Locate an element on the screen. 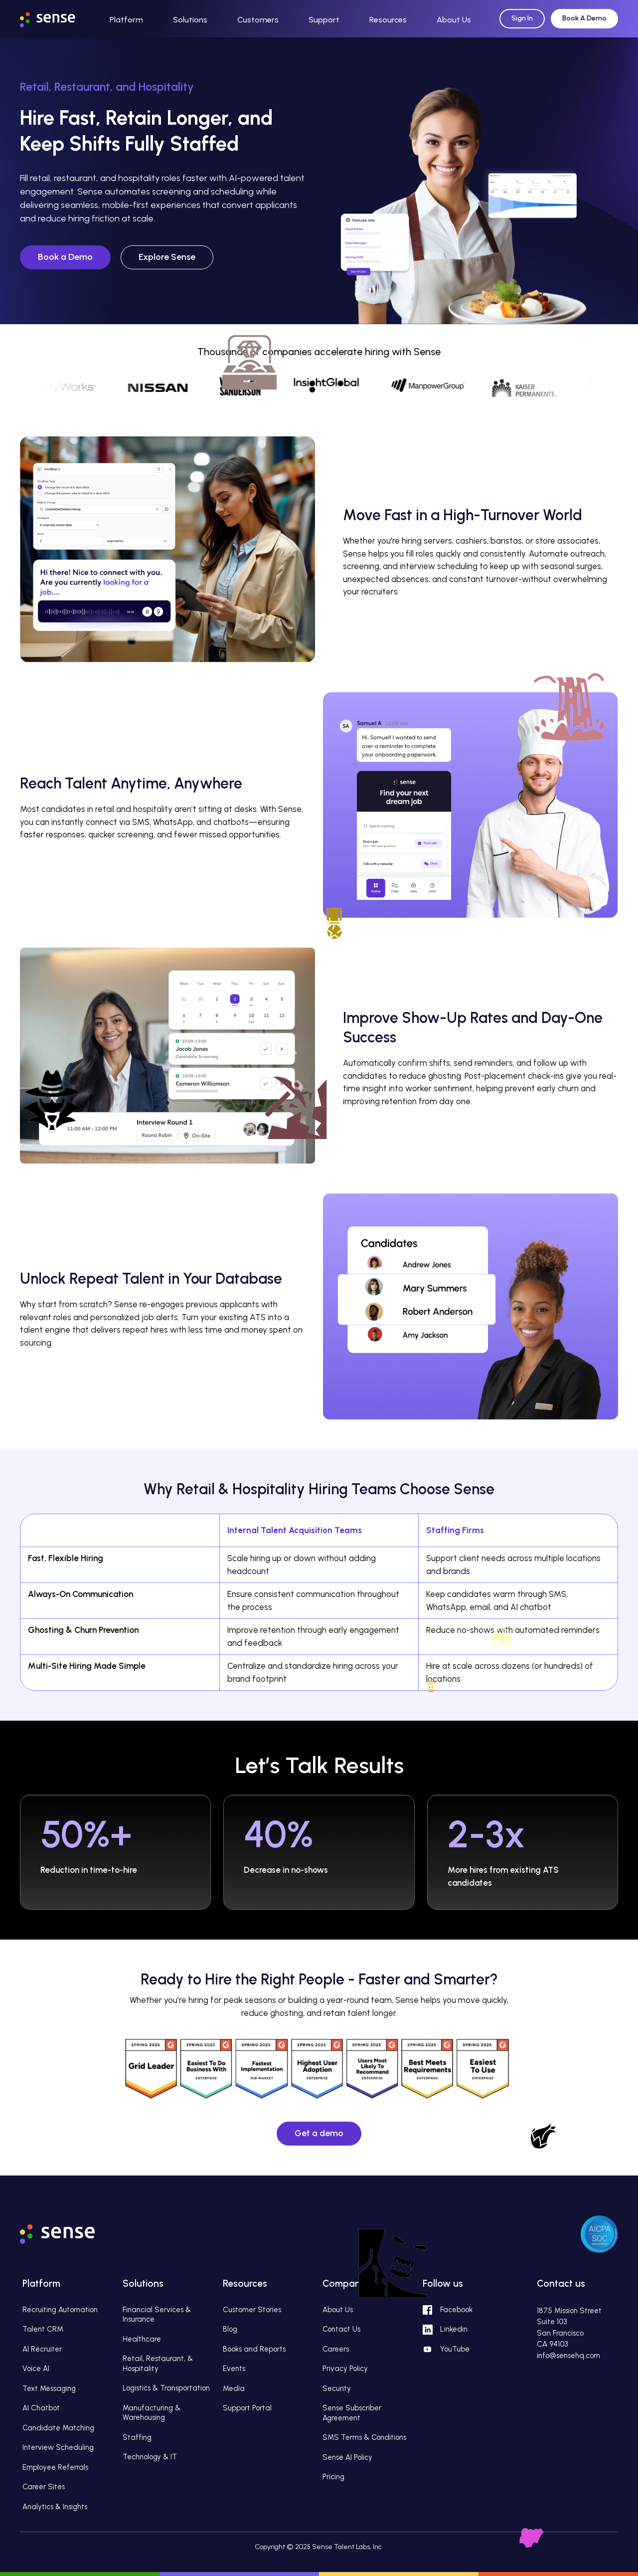  view achievements or awards is located at coordinates (334, 923).